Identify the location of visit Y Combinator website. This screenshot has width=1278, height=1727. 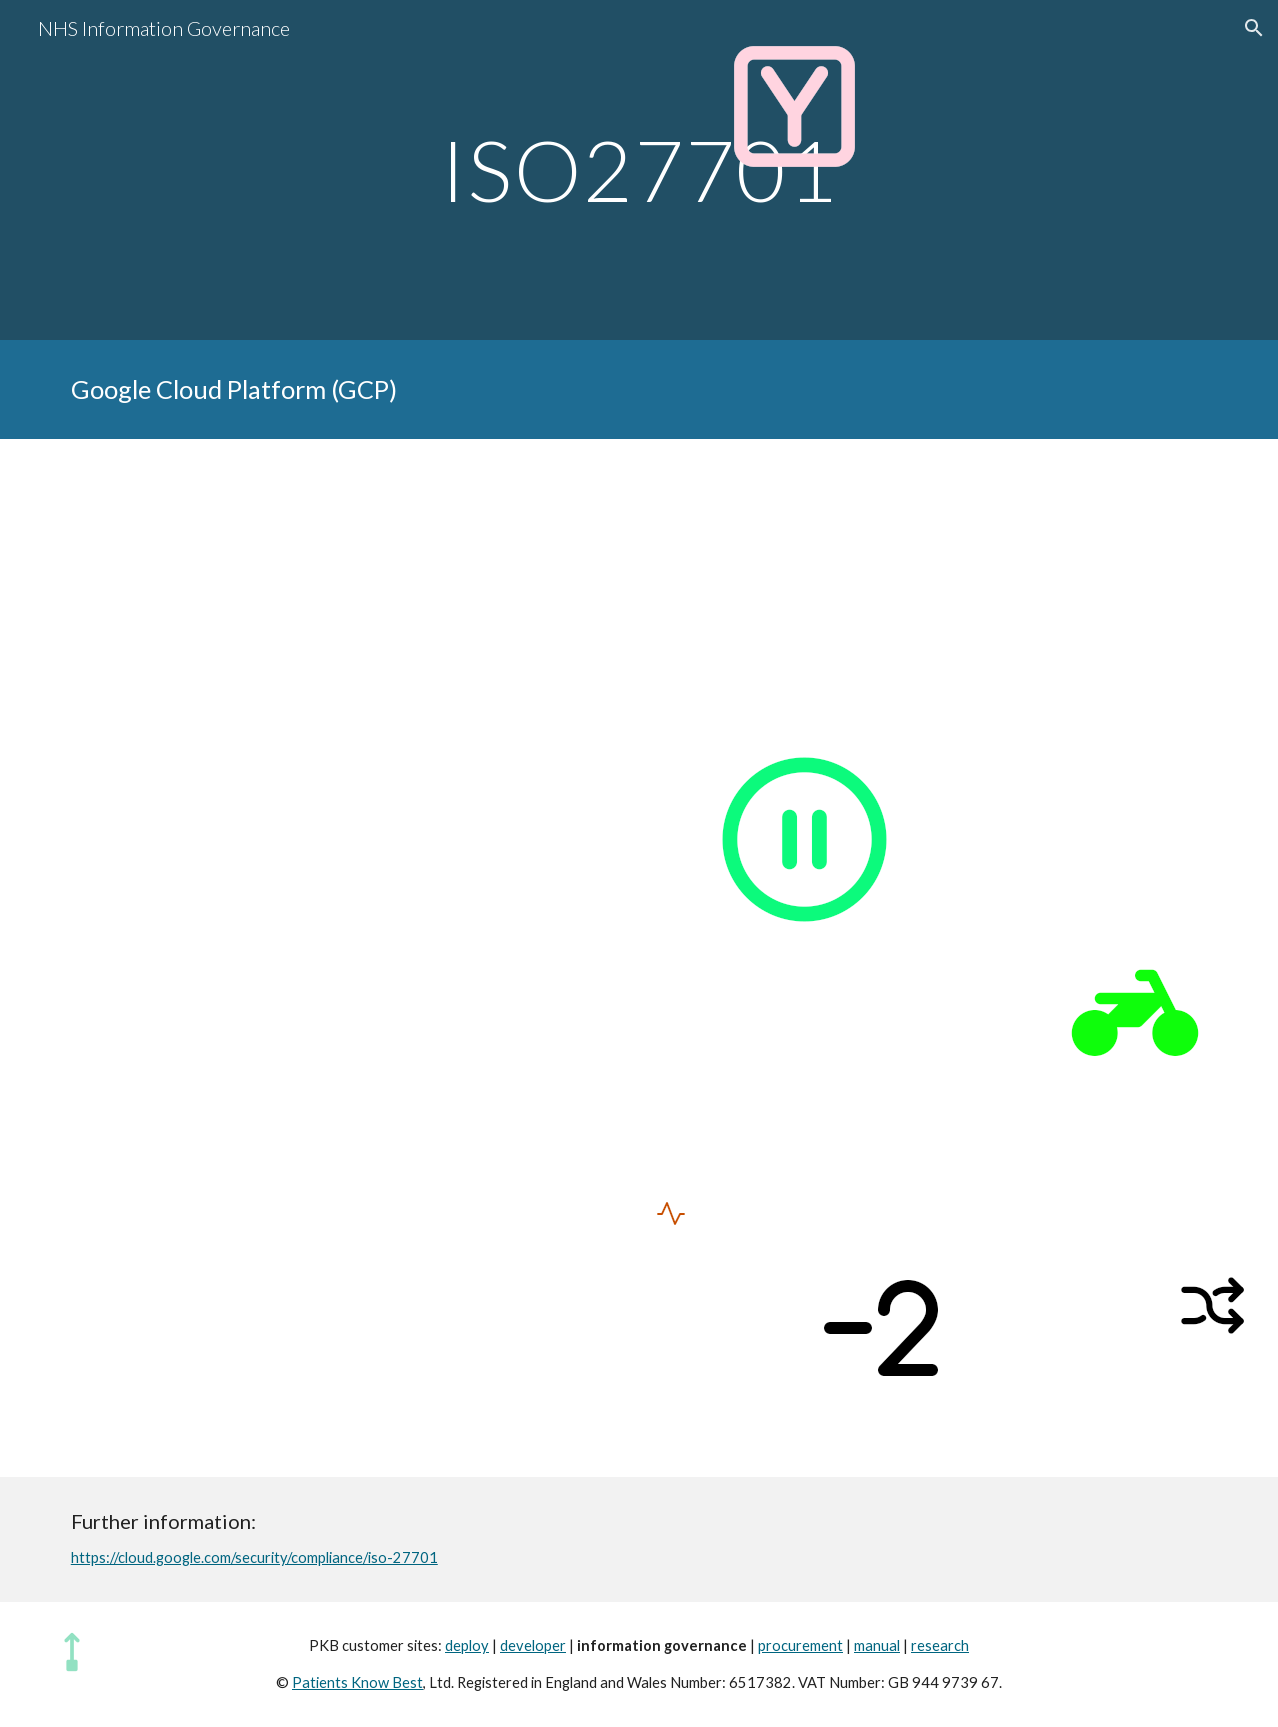
(794, 106).